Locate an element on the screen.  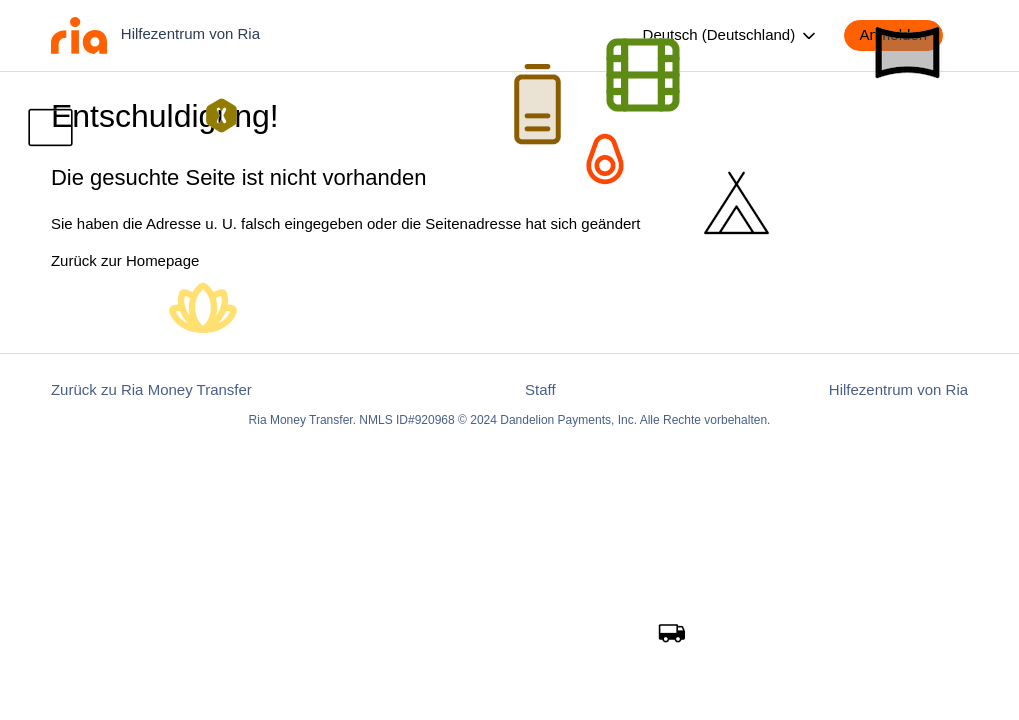
indicates medium battery level is located at coordinates (537, 105).